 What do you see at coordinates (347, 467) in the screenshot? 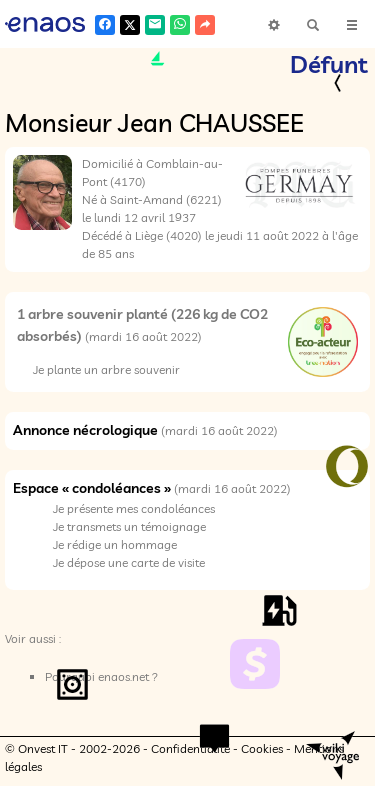
I see `open Opera browser` at bounding box center [347, 467].